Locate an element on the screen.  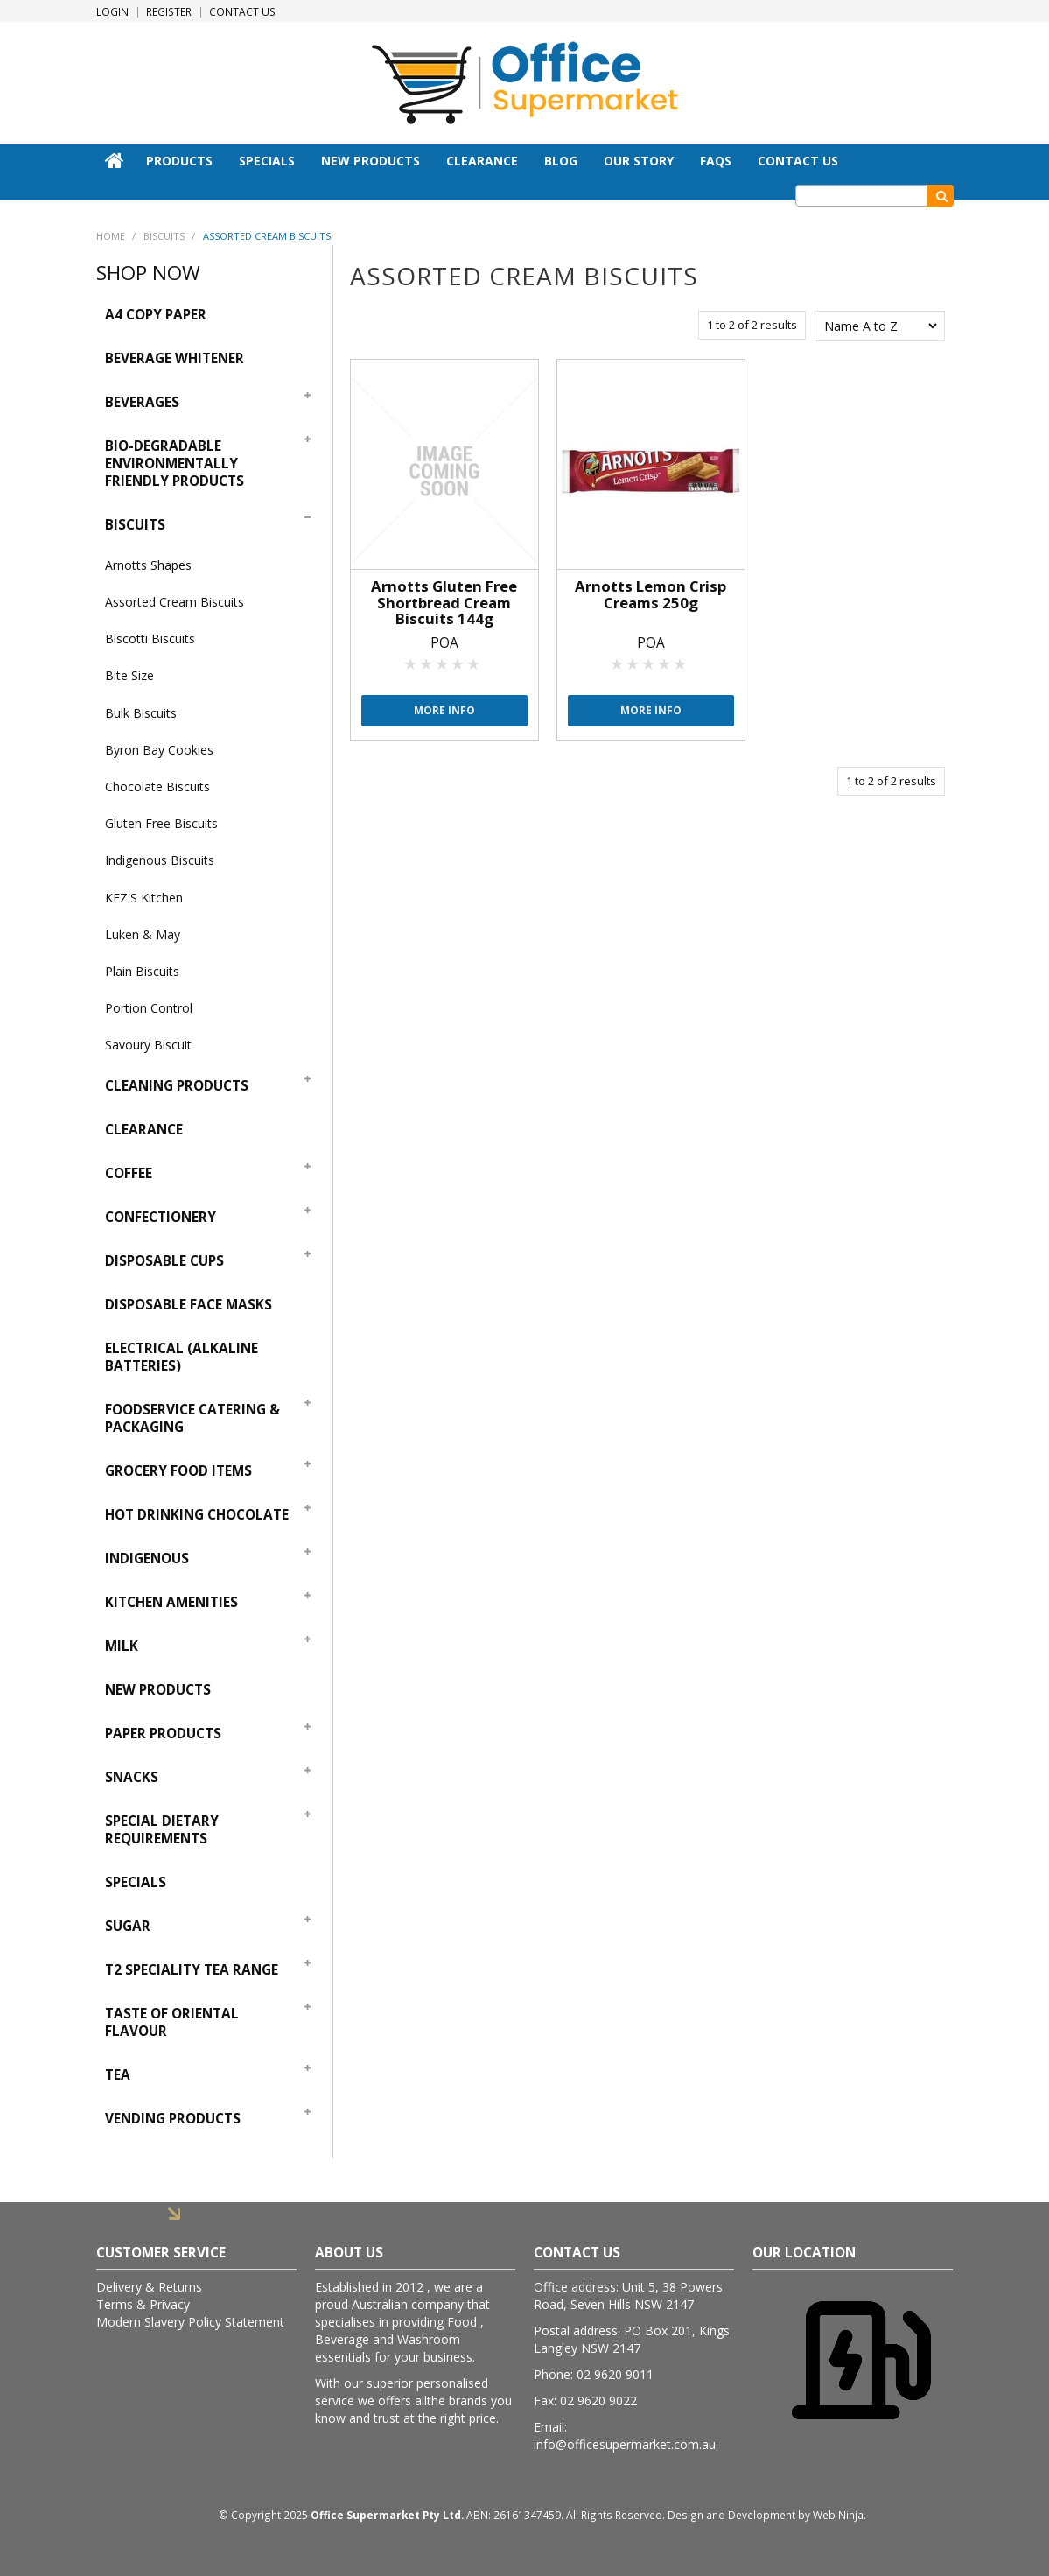
find nearby EV charging stations is located at coordinates (855, 2360).